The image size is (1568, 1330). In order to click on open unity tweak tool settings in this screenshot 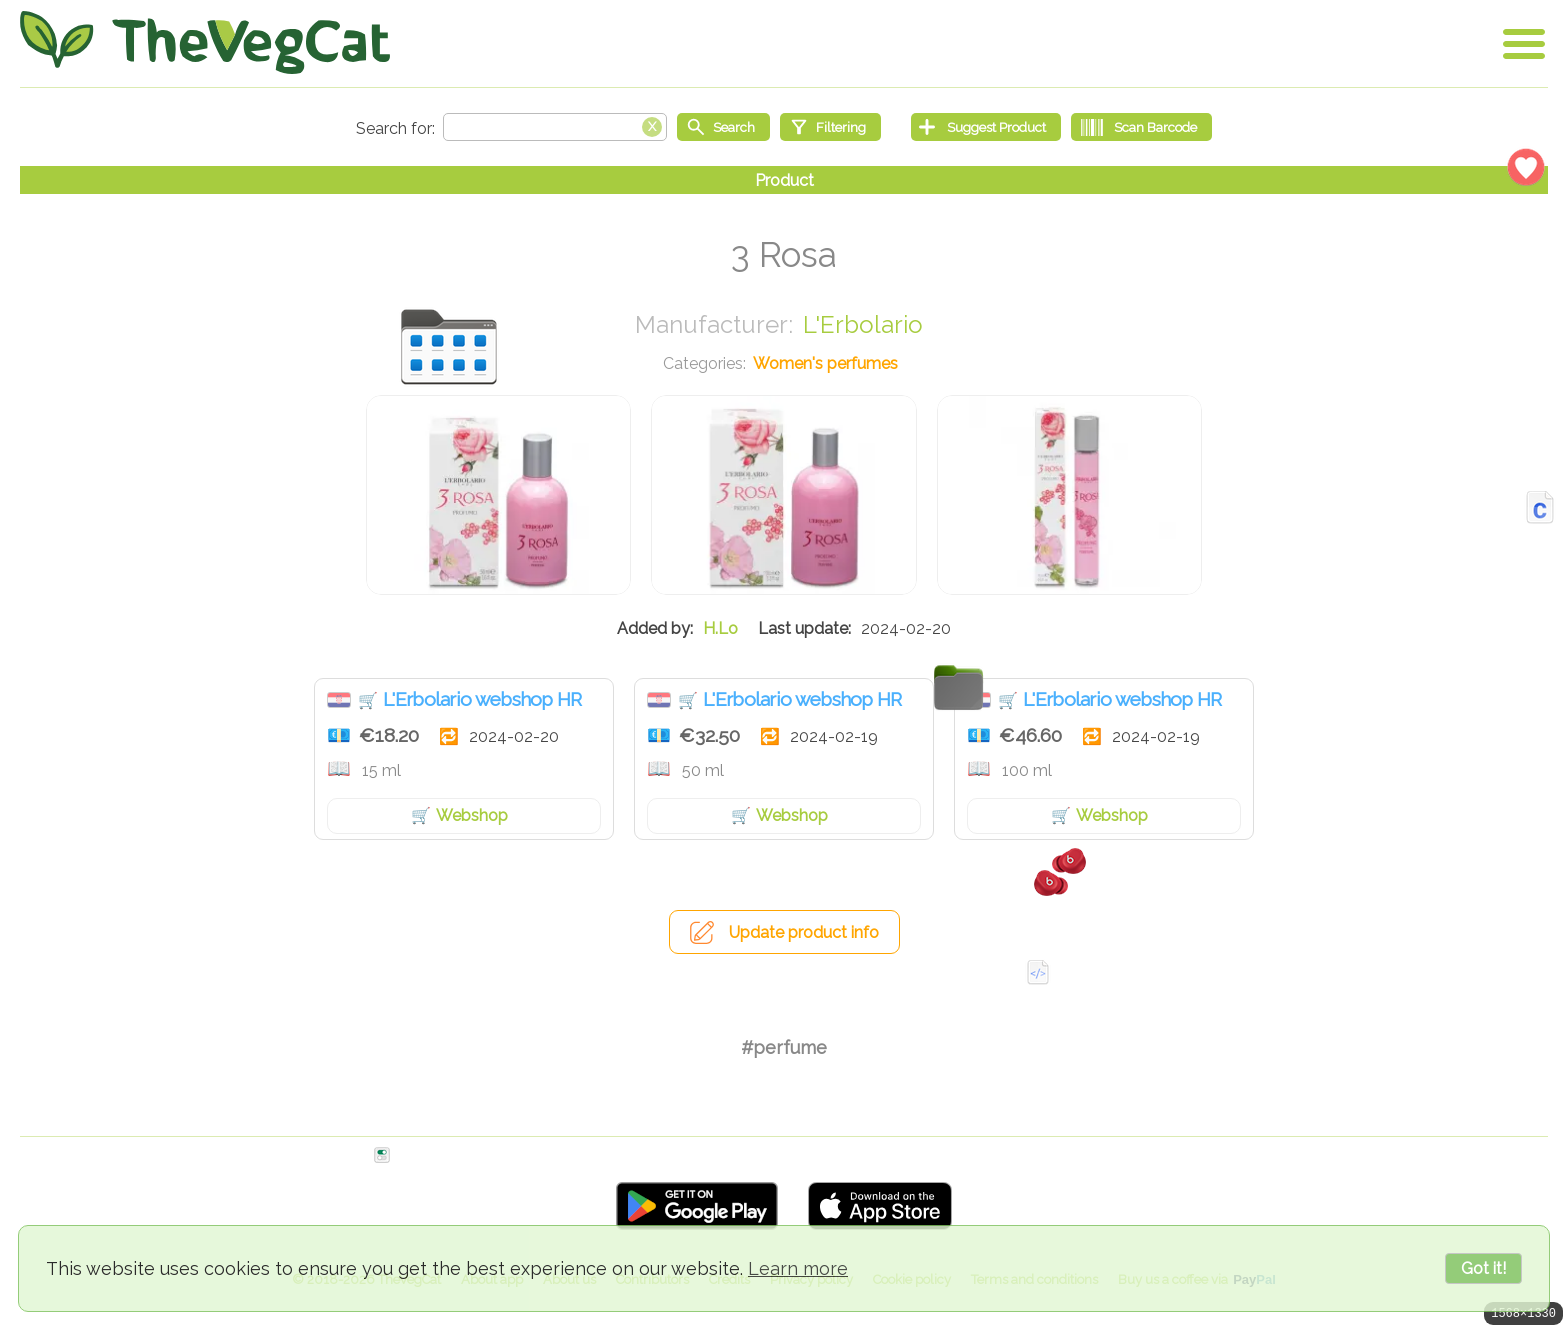, I will do `click(382, 1155)`.